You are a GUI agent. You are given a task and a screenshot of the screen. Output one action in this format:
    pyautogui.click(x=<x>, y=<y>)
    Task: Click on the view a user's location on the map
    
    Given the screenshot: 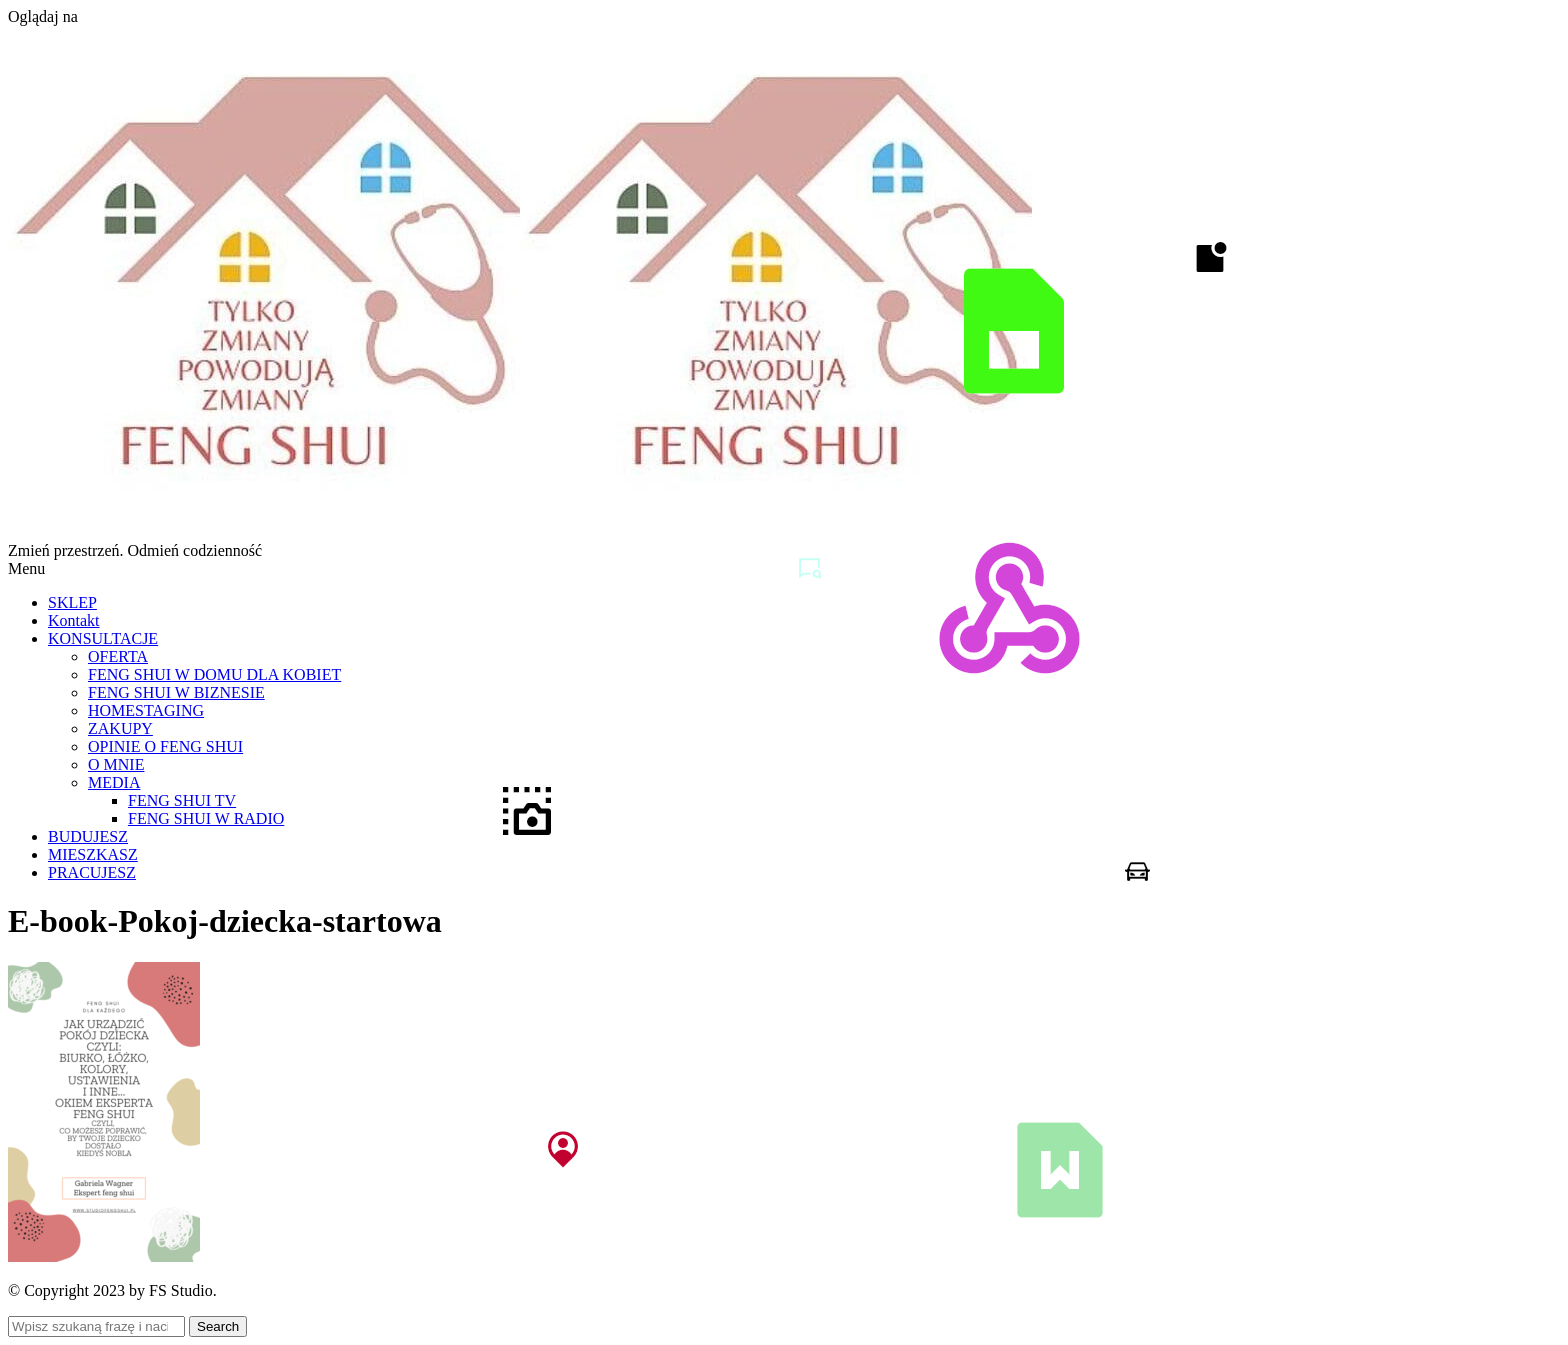 What is the action you would take?
    pyautogui.click(x=563, y=1148)
    